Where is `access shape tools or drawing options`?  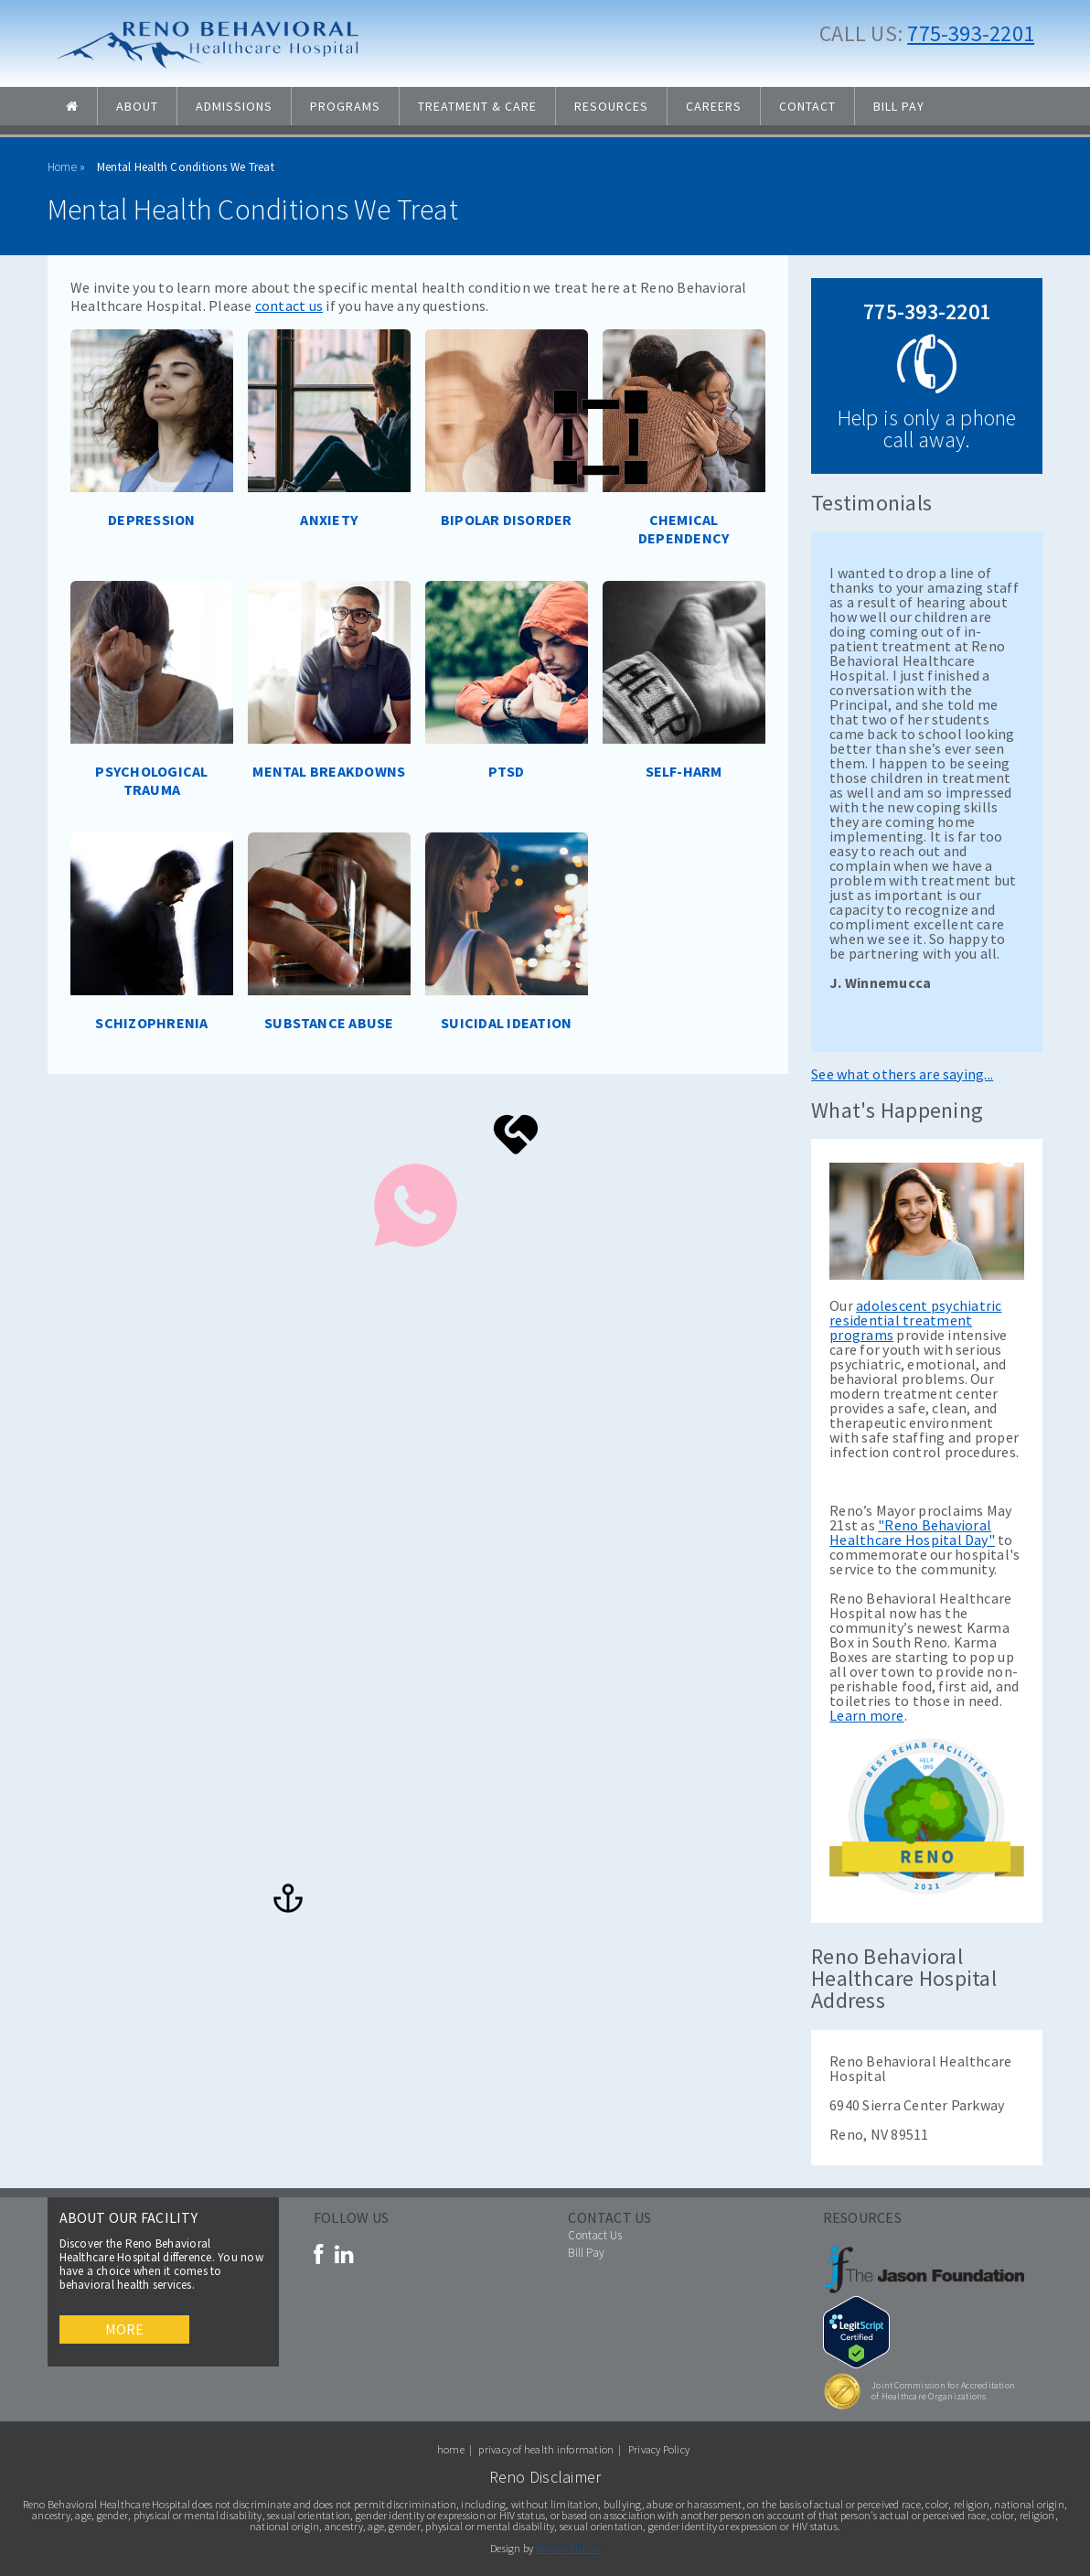
access shape tools or drawing options is located at coordinates (601, 437).